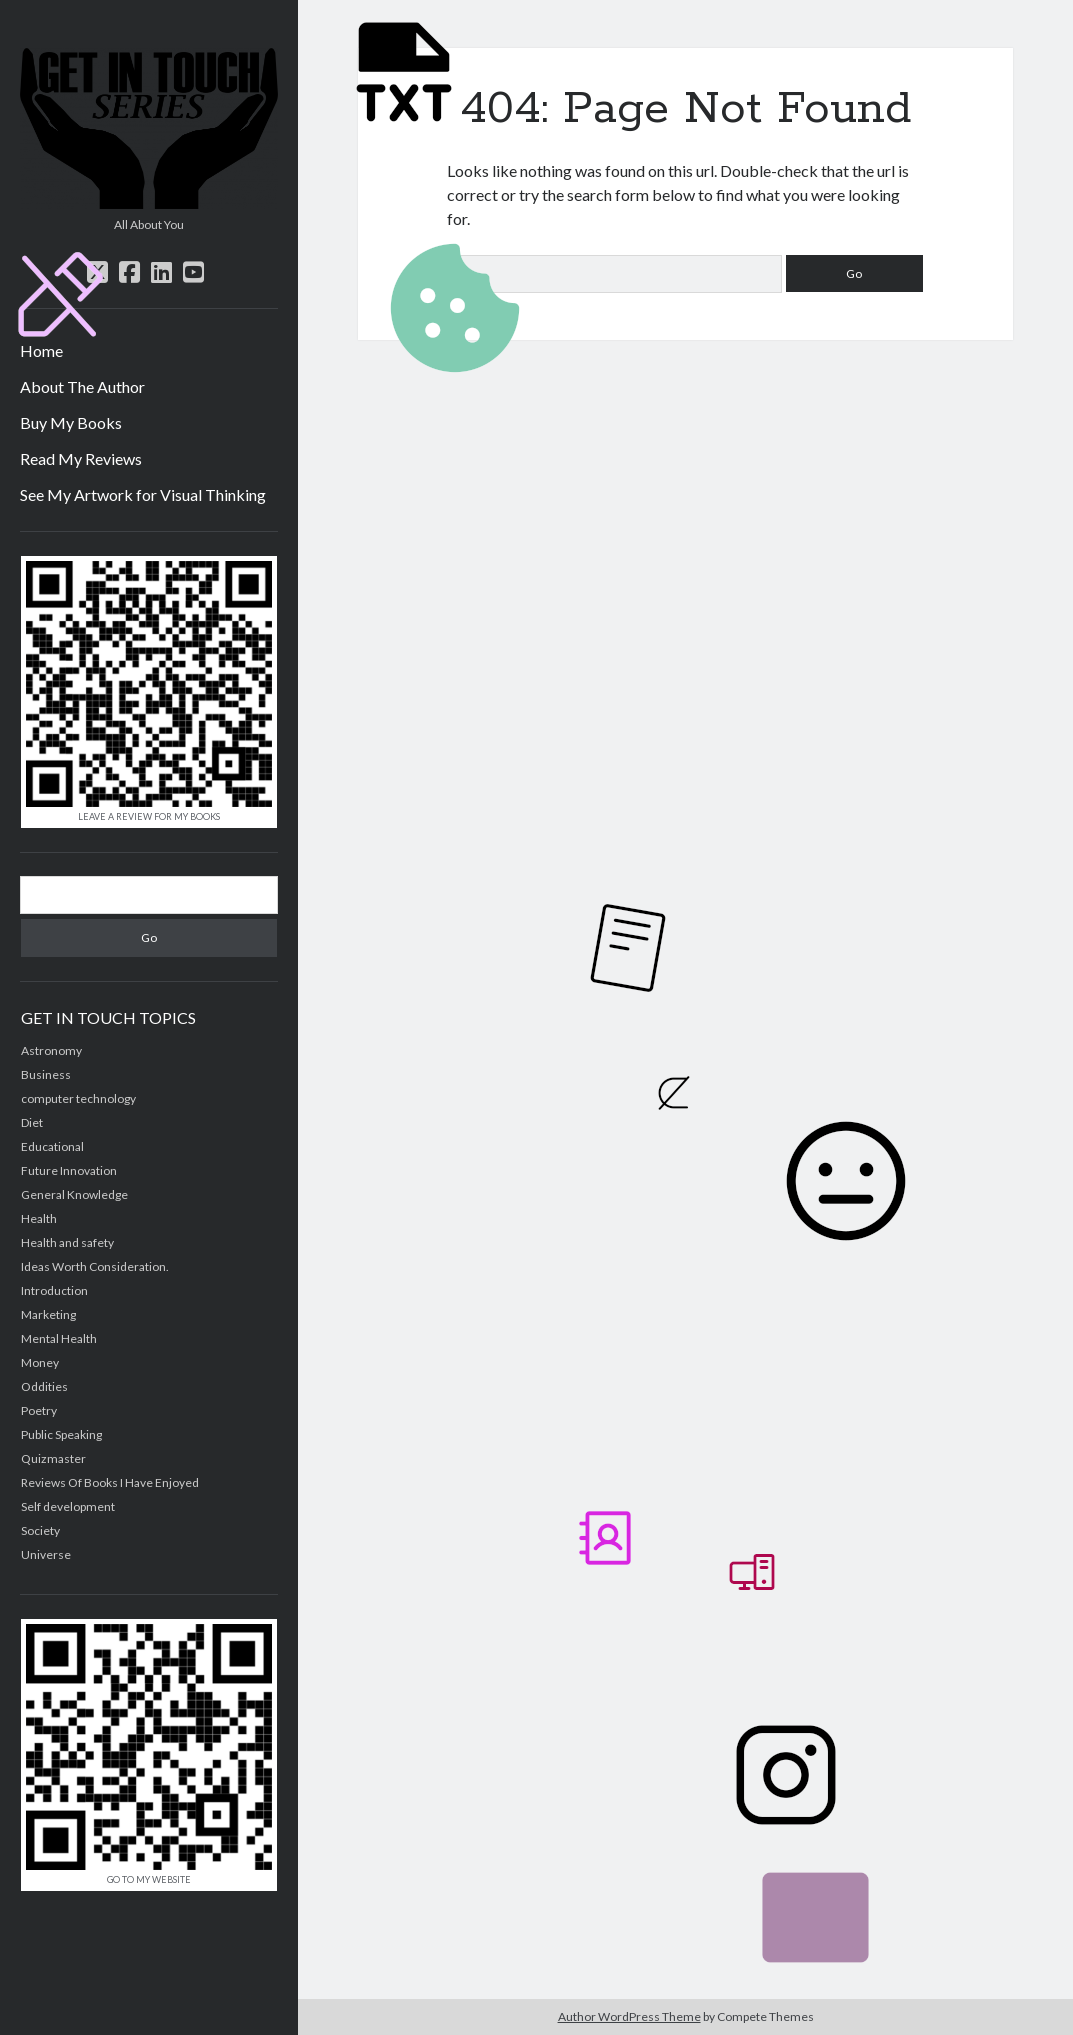 The height and width of the screenshot is (2035, 1073). What do you see at coordinates (606, 1538) in the screenshot?
I see `open your contacts list` at bounding box center [606, 1538].